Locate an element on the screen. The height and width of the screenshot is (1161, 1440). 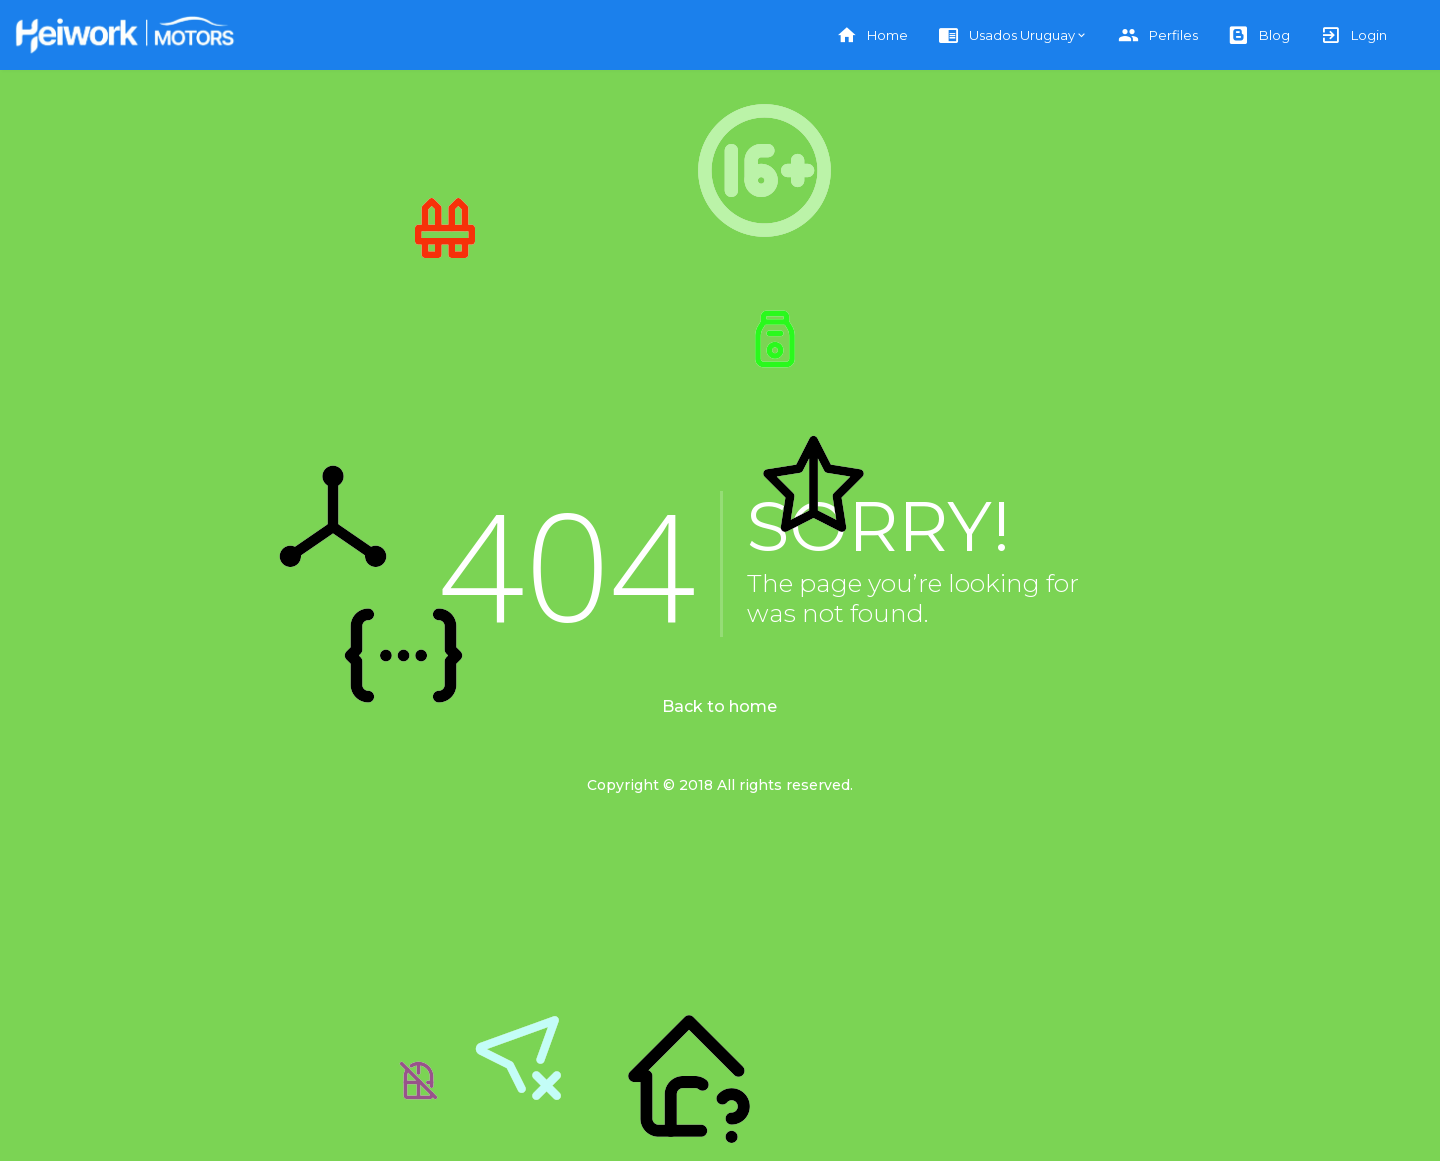
window or panel is disabled is located at coordinates (418, 1080).